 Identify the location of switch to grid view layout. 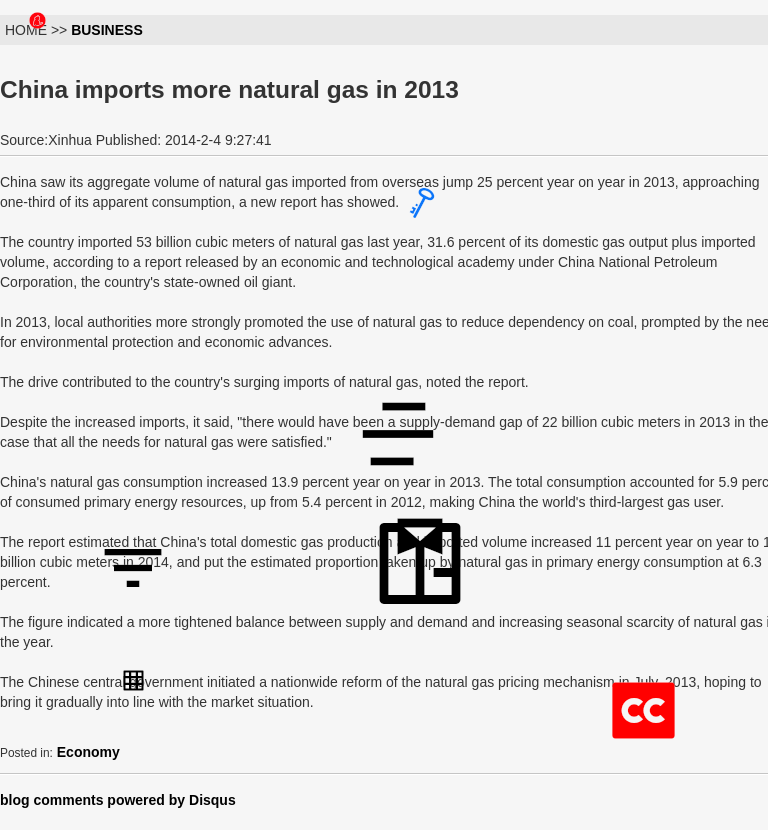
(133, 680).